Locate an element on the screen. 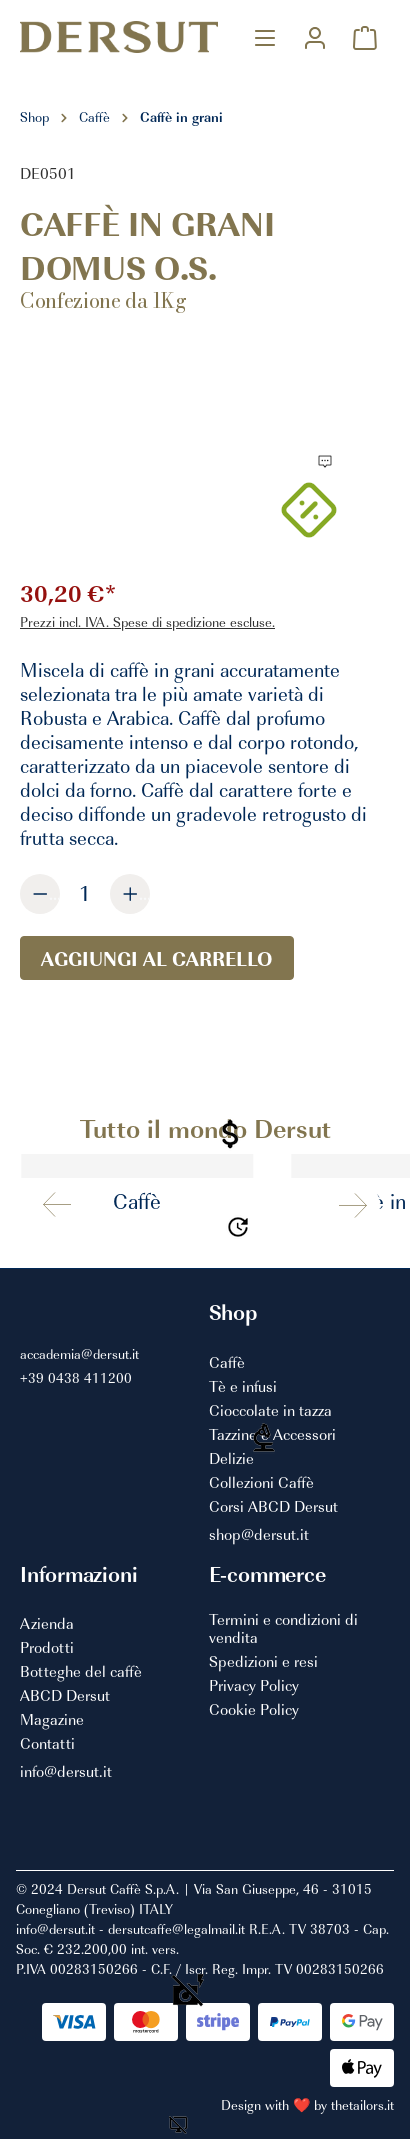  camera flash is disabled is located at coordinates (188, 1989).